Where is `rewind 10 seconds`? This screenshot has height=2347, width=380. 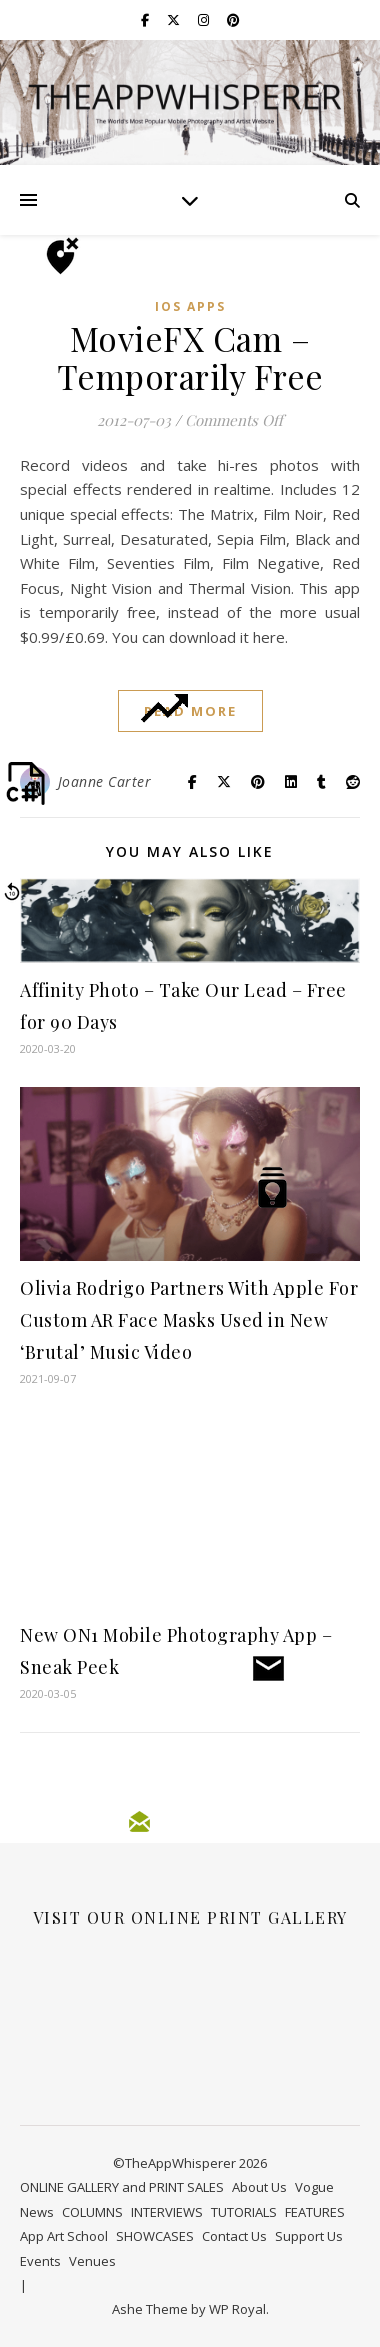 rewind 10 seconds is located at coordinates (12, 892).